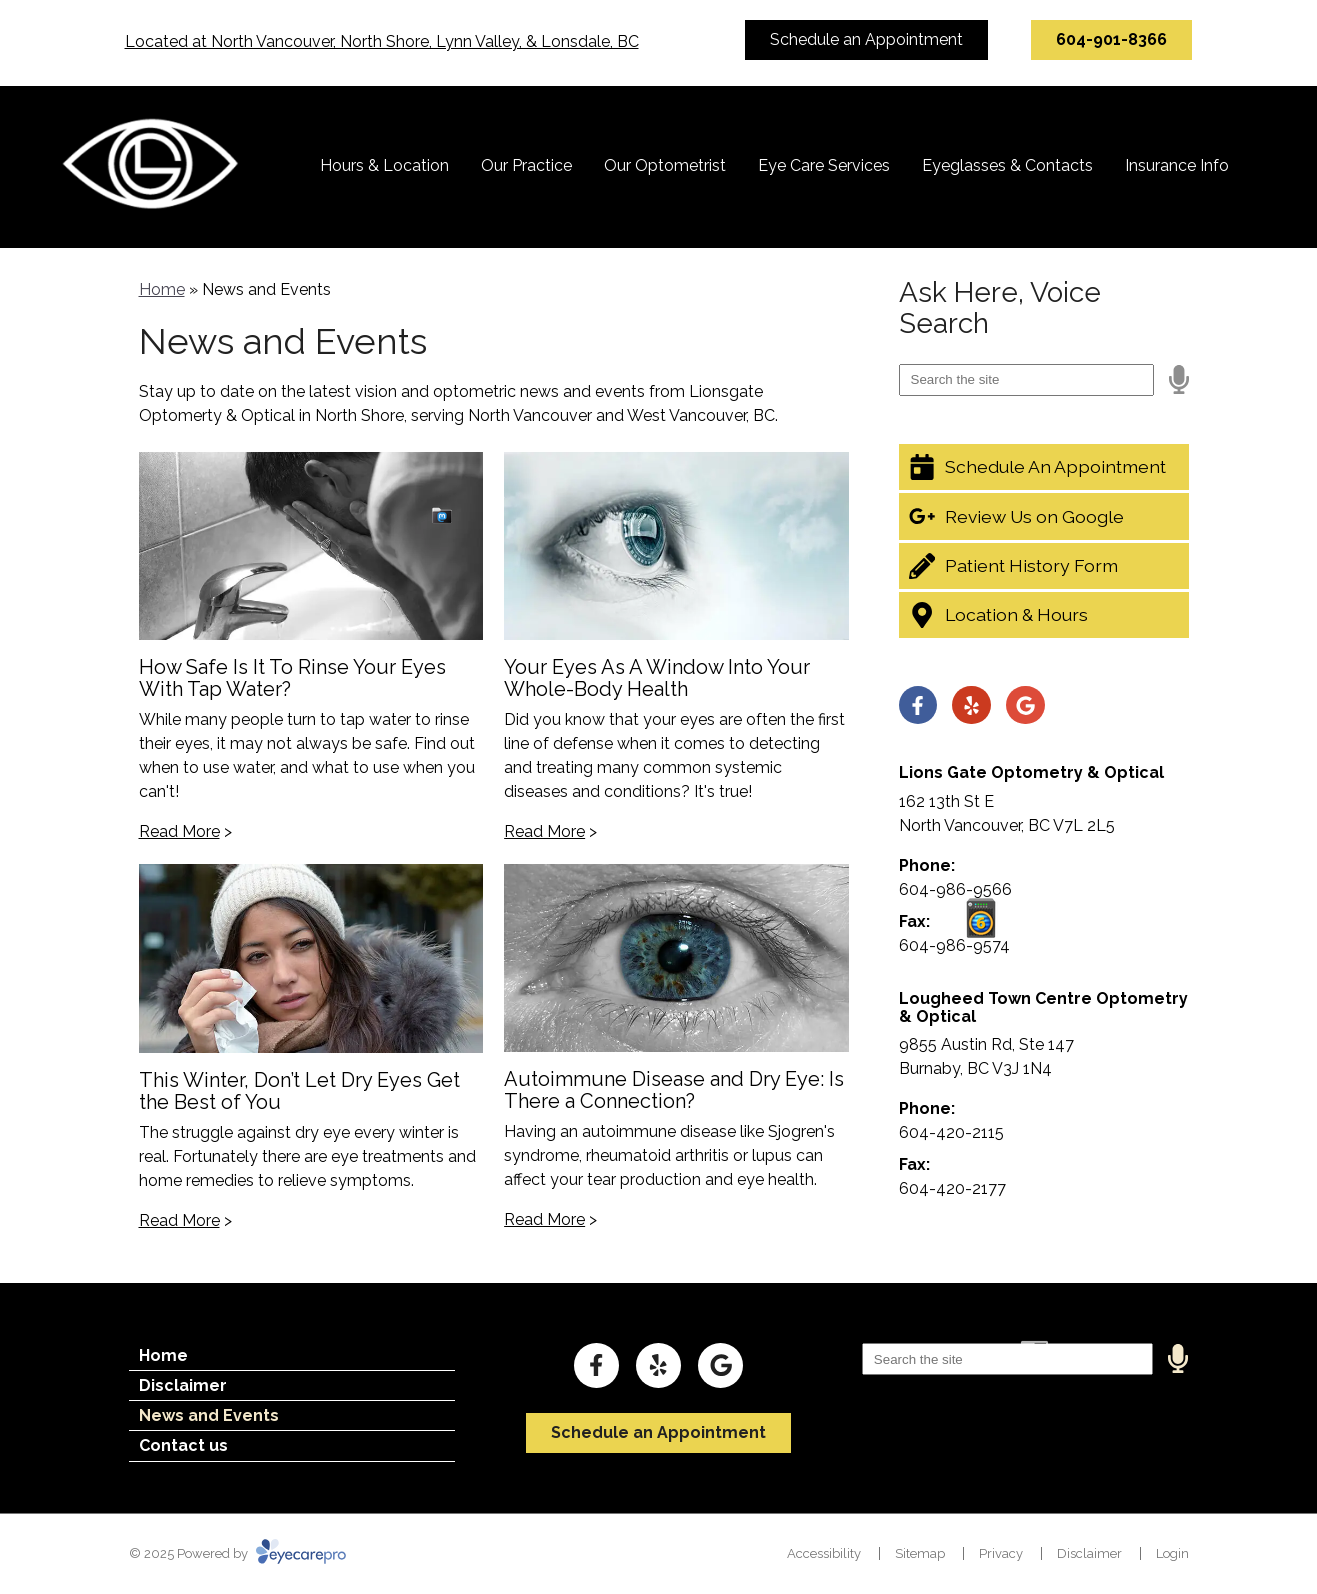 The image size is (1317, 1594). What do you see at coordinates (1034, 1354) in the screenshot?
I see `access your favorites in the media library` at bounding box center [1034, 1354].